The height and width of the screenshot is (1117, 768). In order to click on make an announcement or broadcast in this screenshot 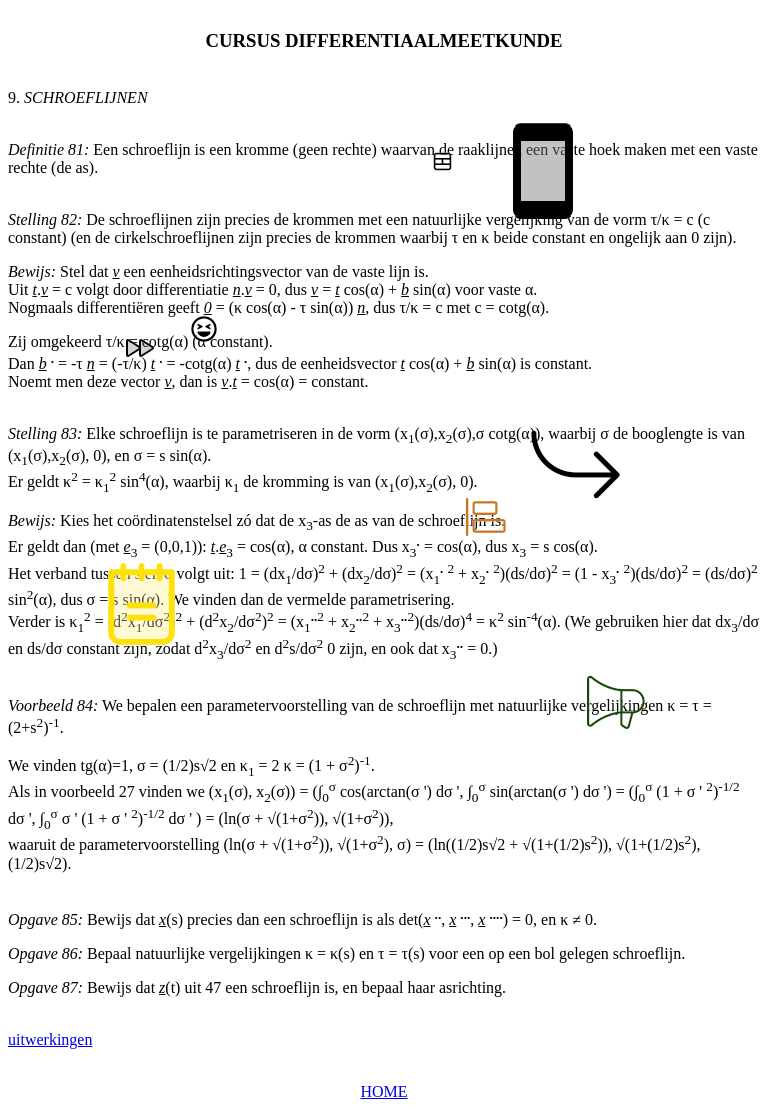, I will do `click(612, 703)`.